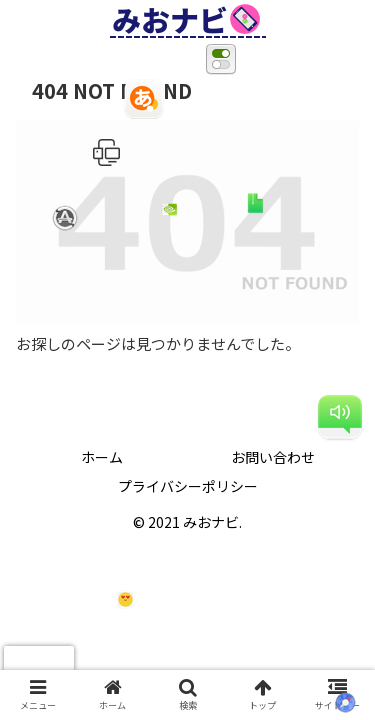 The image size is (375, 720). Describe the element at coordinates (65, 218) in the screenshot. I see `open the software update manager` at that location.